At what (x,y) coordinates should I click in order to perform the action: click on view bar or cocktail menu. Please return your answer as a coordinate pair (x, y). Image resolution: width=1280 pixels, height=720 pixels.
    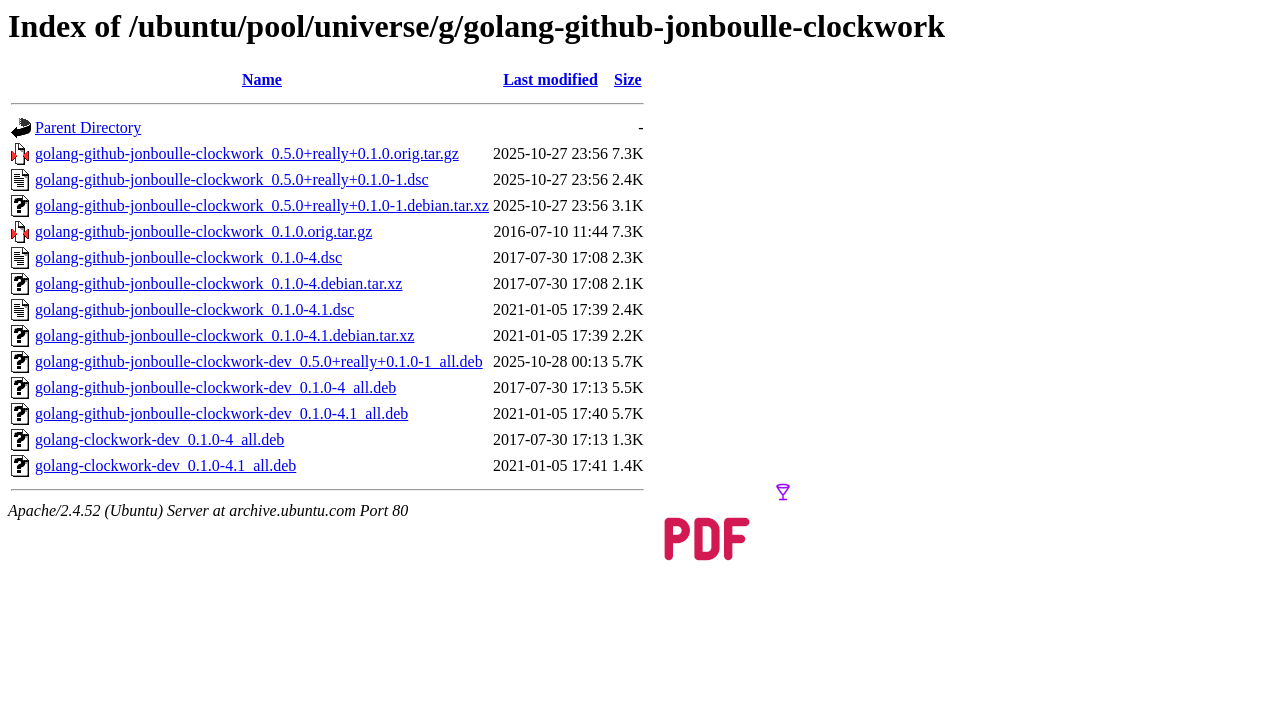
    Looking at the image, I should click on (783, 492).